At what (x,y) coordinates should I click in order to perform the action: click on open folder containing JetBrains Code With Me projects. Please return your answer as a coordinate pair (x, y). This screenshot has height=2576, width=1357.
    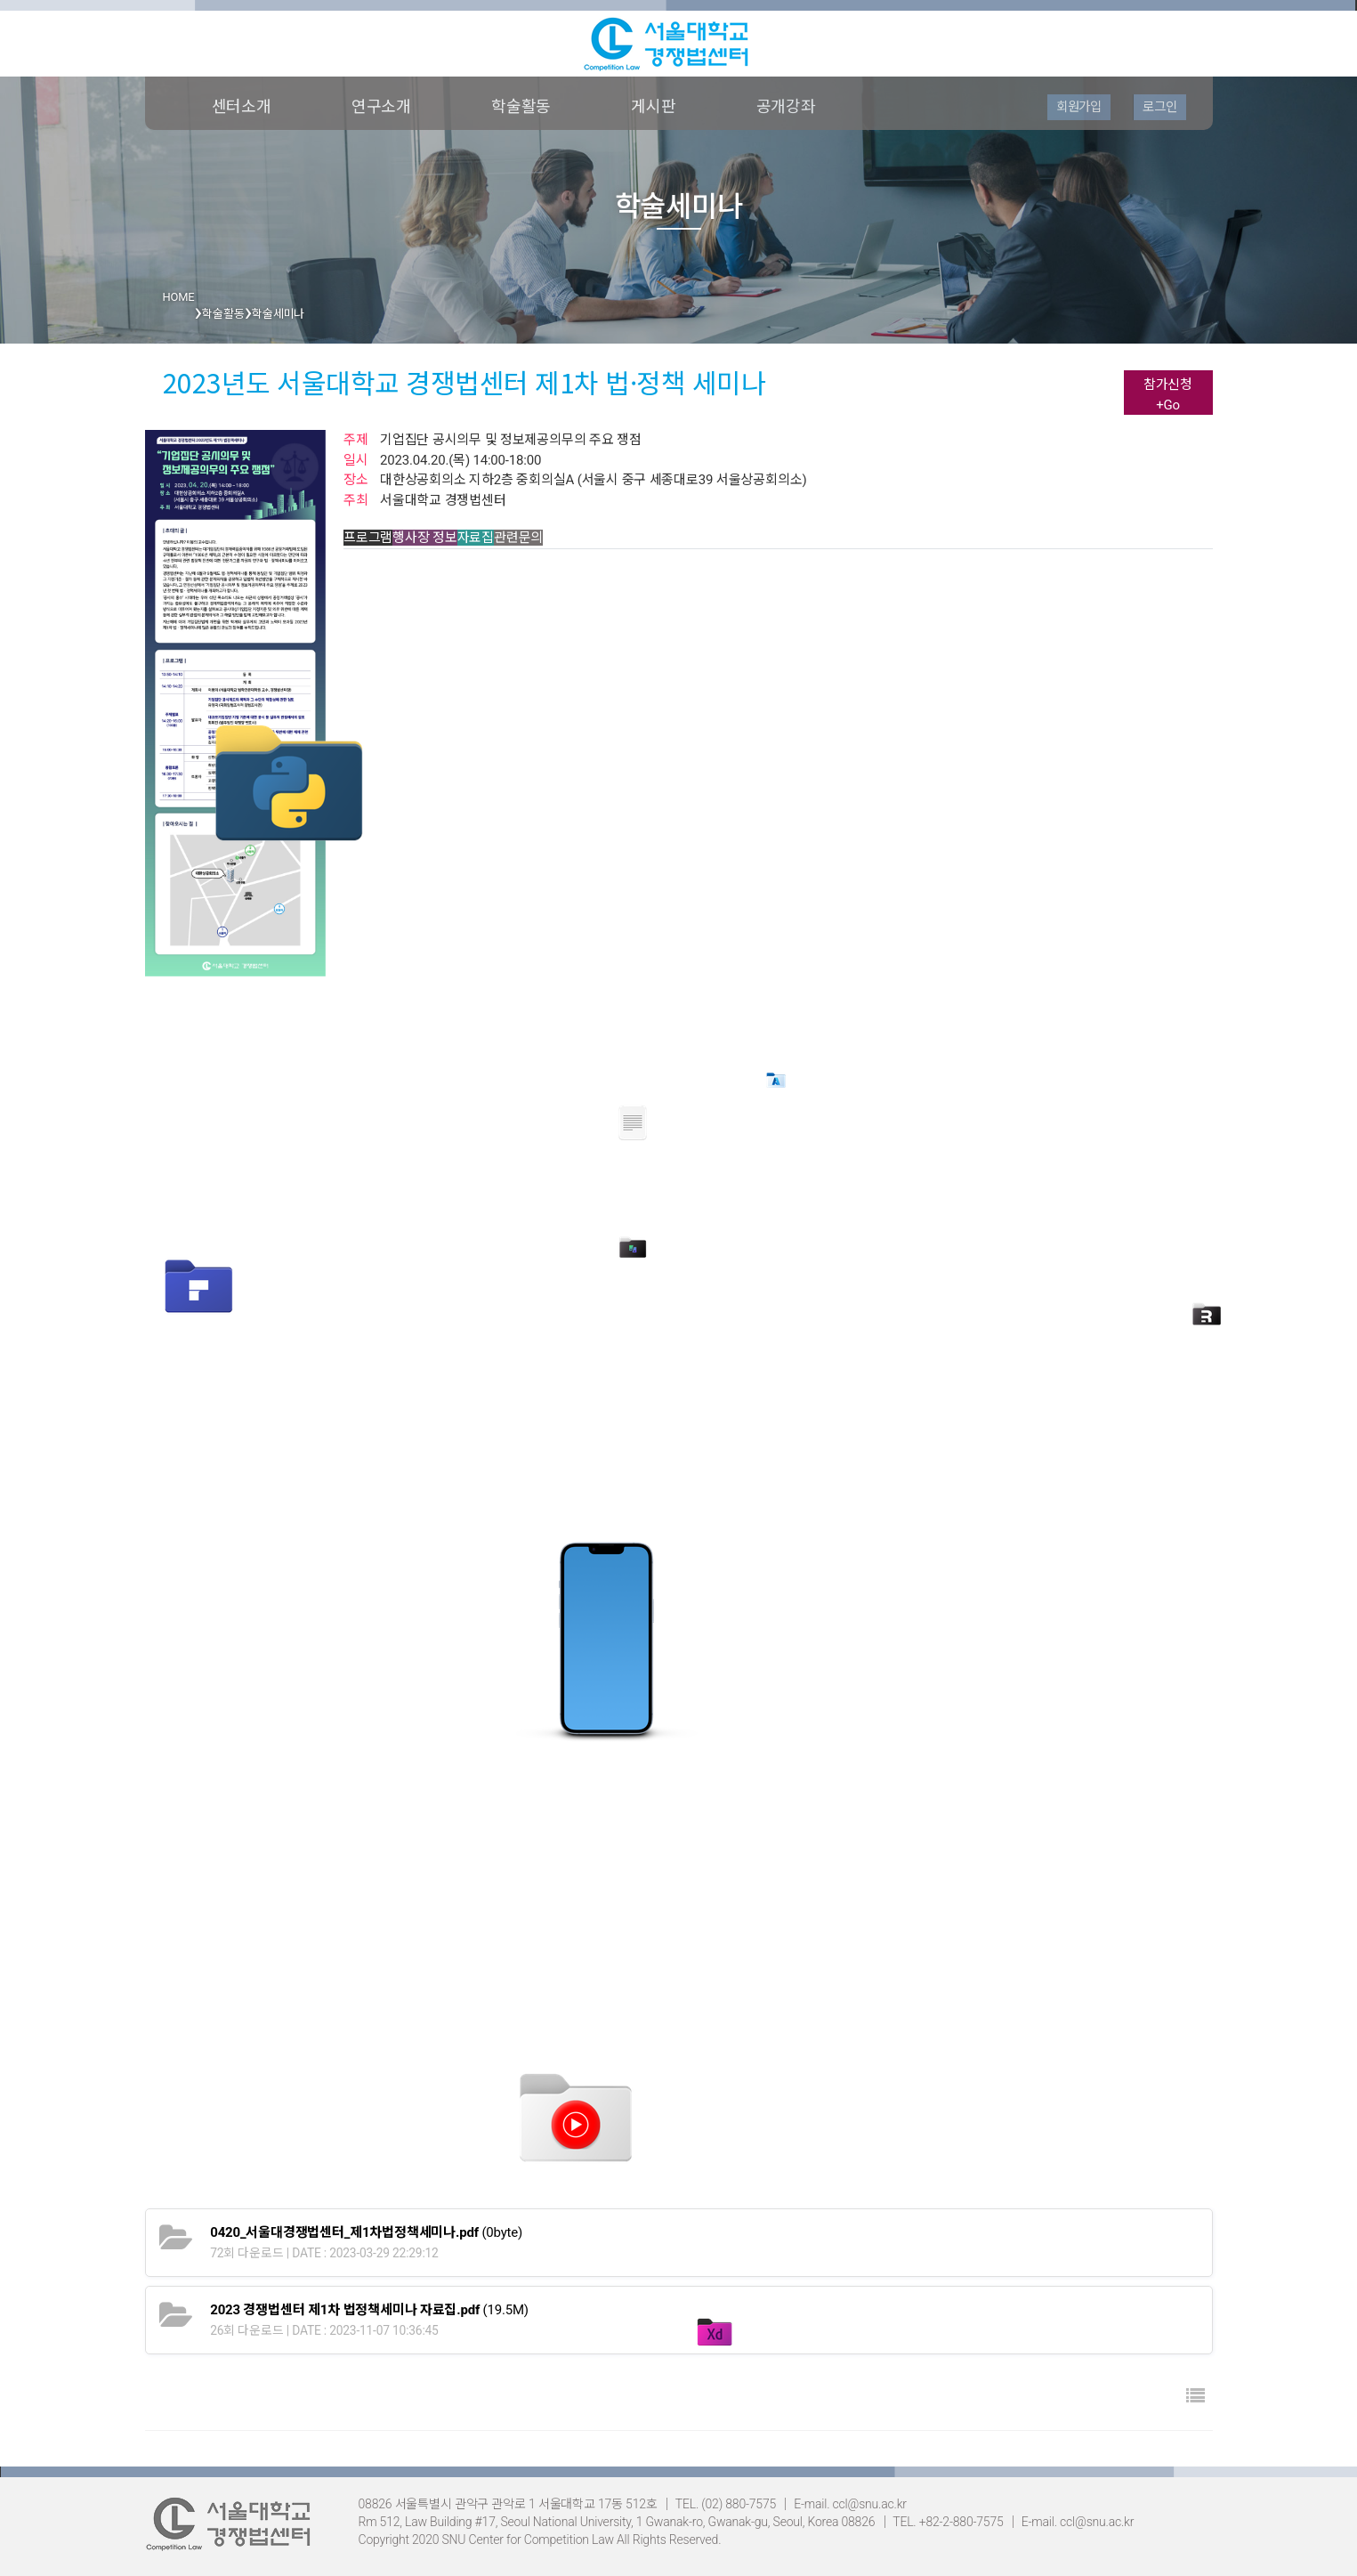
    Looking at the image, I should click on (633, 1248).